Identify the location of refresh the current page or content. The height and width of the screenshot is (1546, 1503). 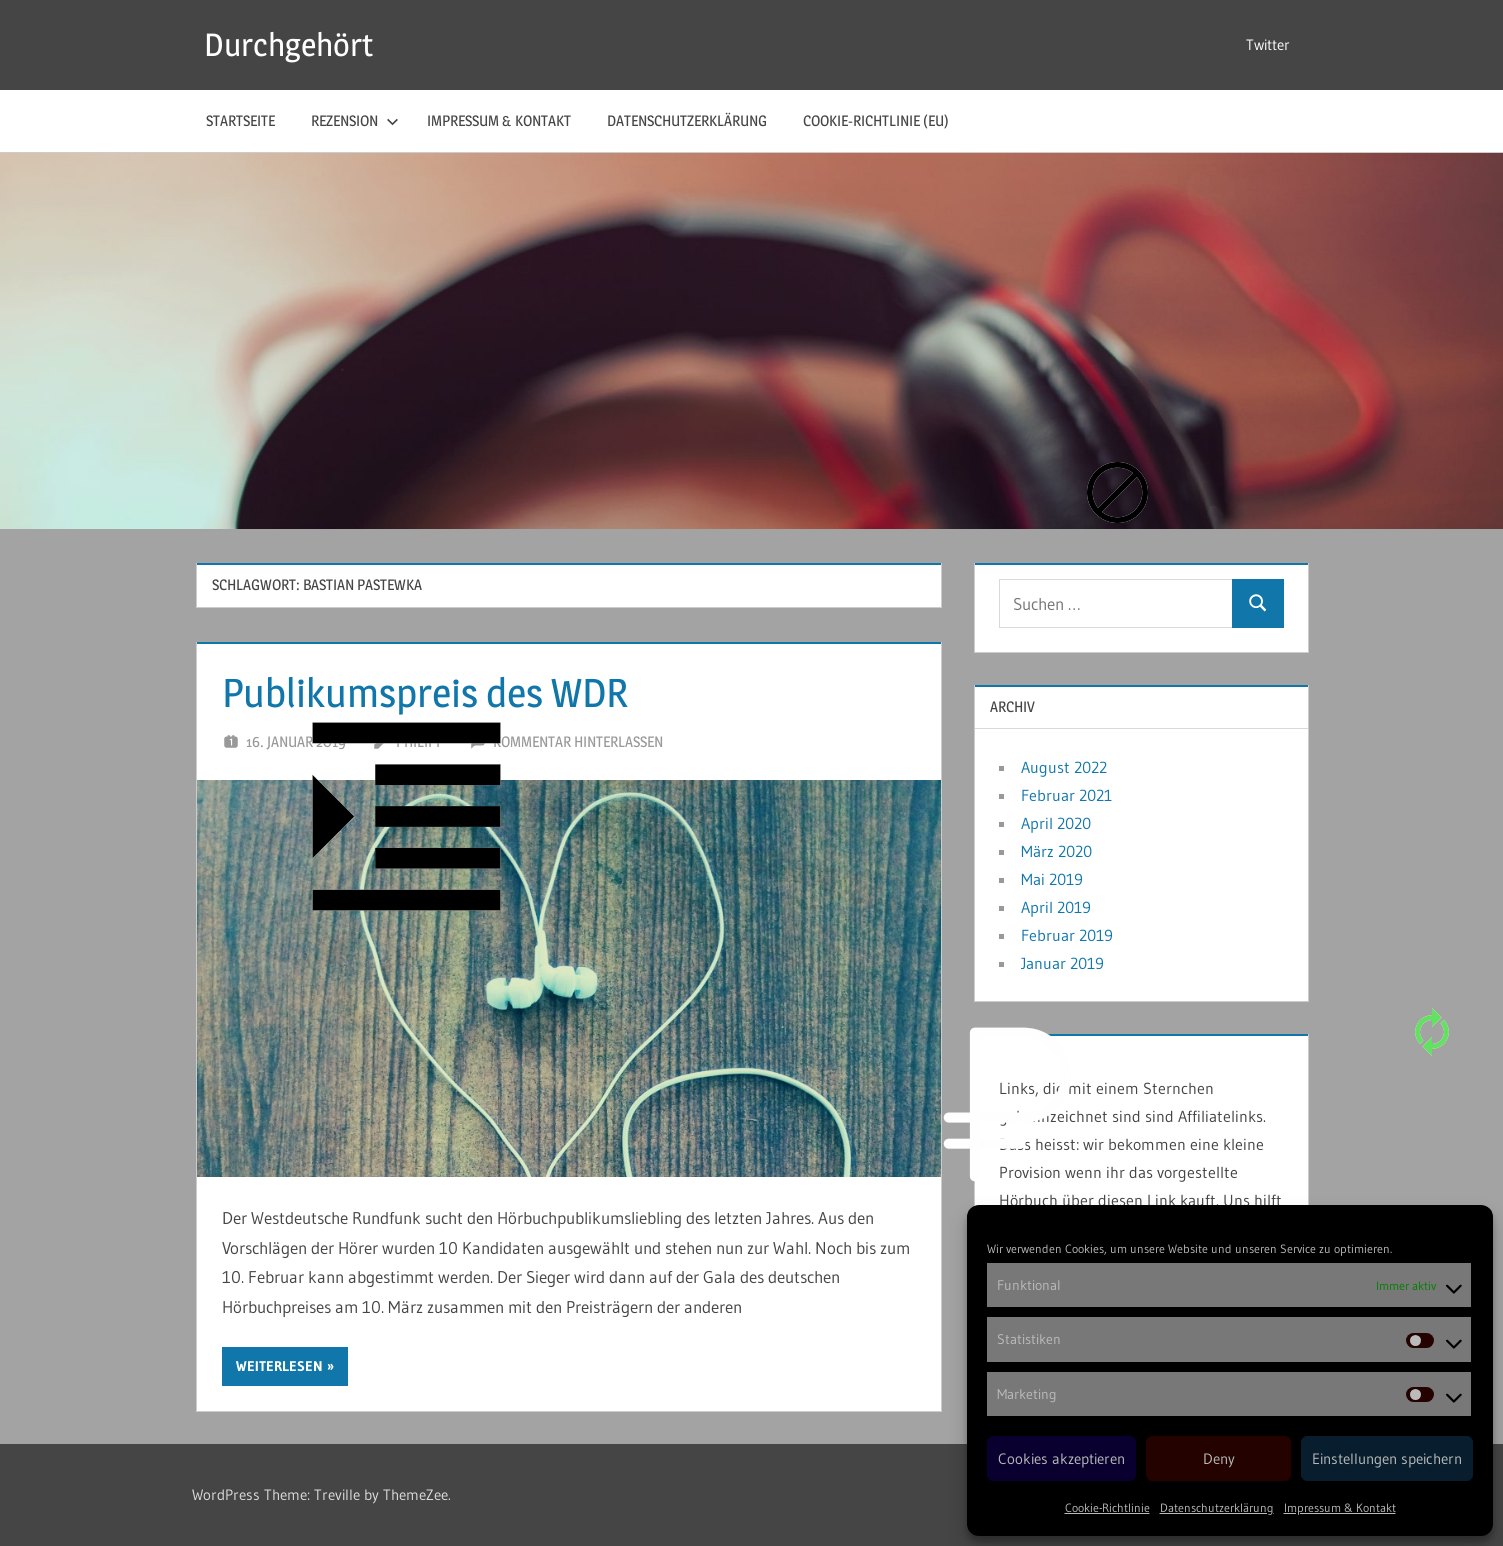
(1432, 1032).